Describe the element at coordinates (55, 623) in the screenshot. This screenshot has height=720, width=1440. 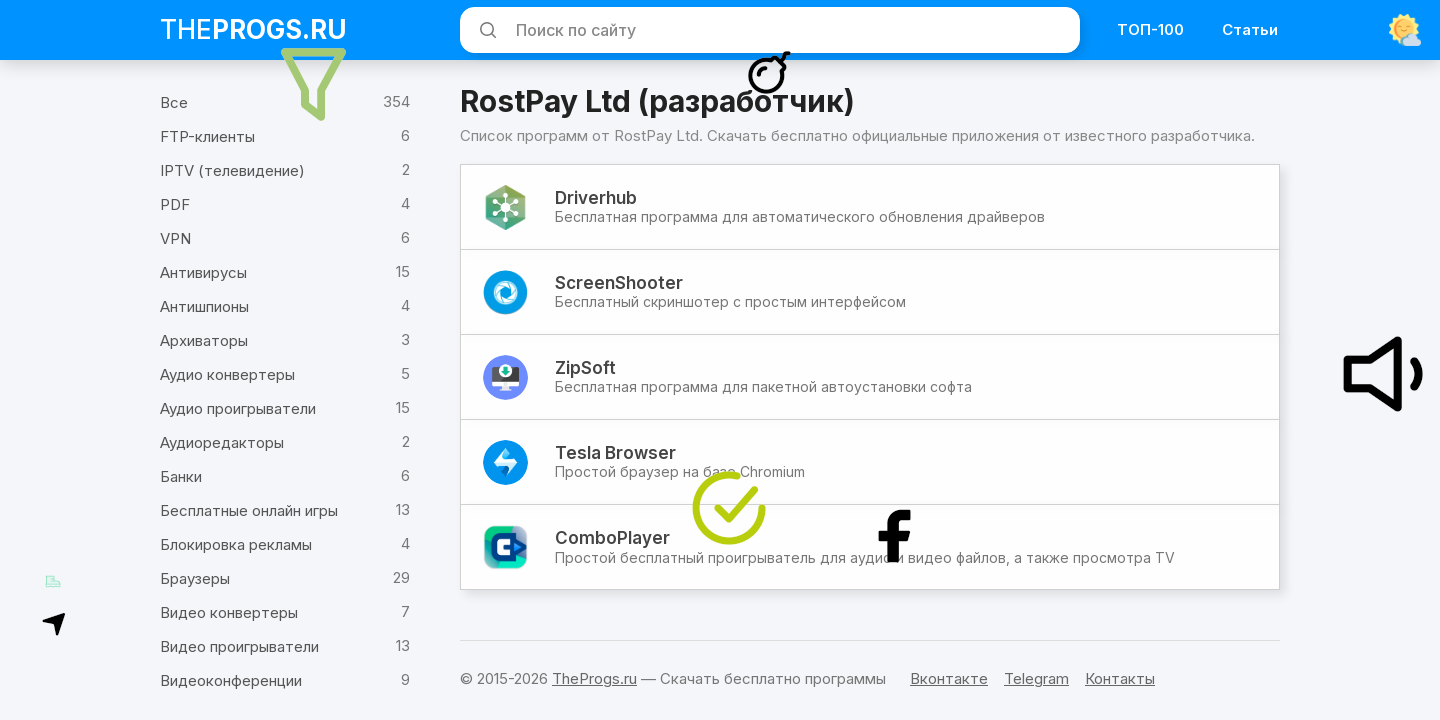
I see `navigate to current location` at that location.